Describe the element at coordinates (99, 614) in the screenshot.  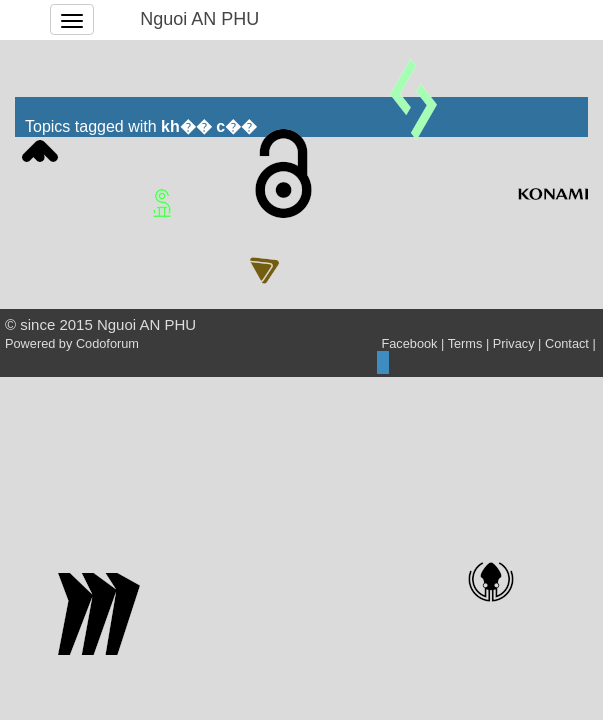
I see `open Miro collaborative whiteboard app` at that location.